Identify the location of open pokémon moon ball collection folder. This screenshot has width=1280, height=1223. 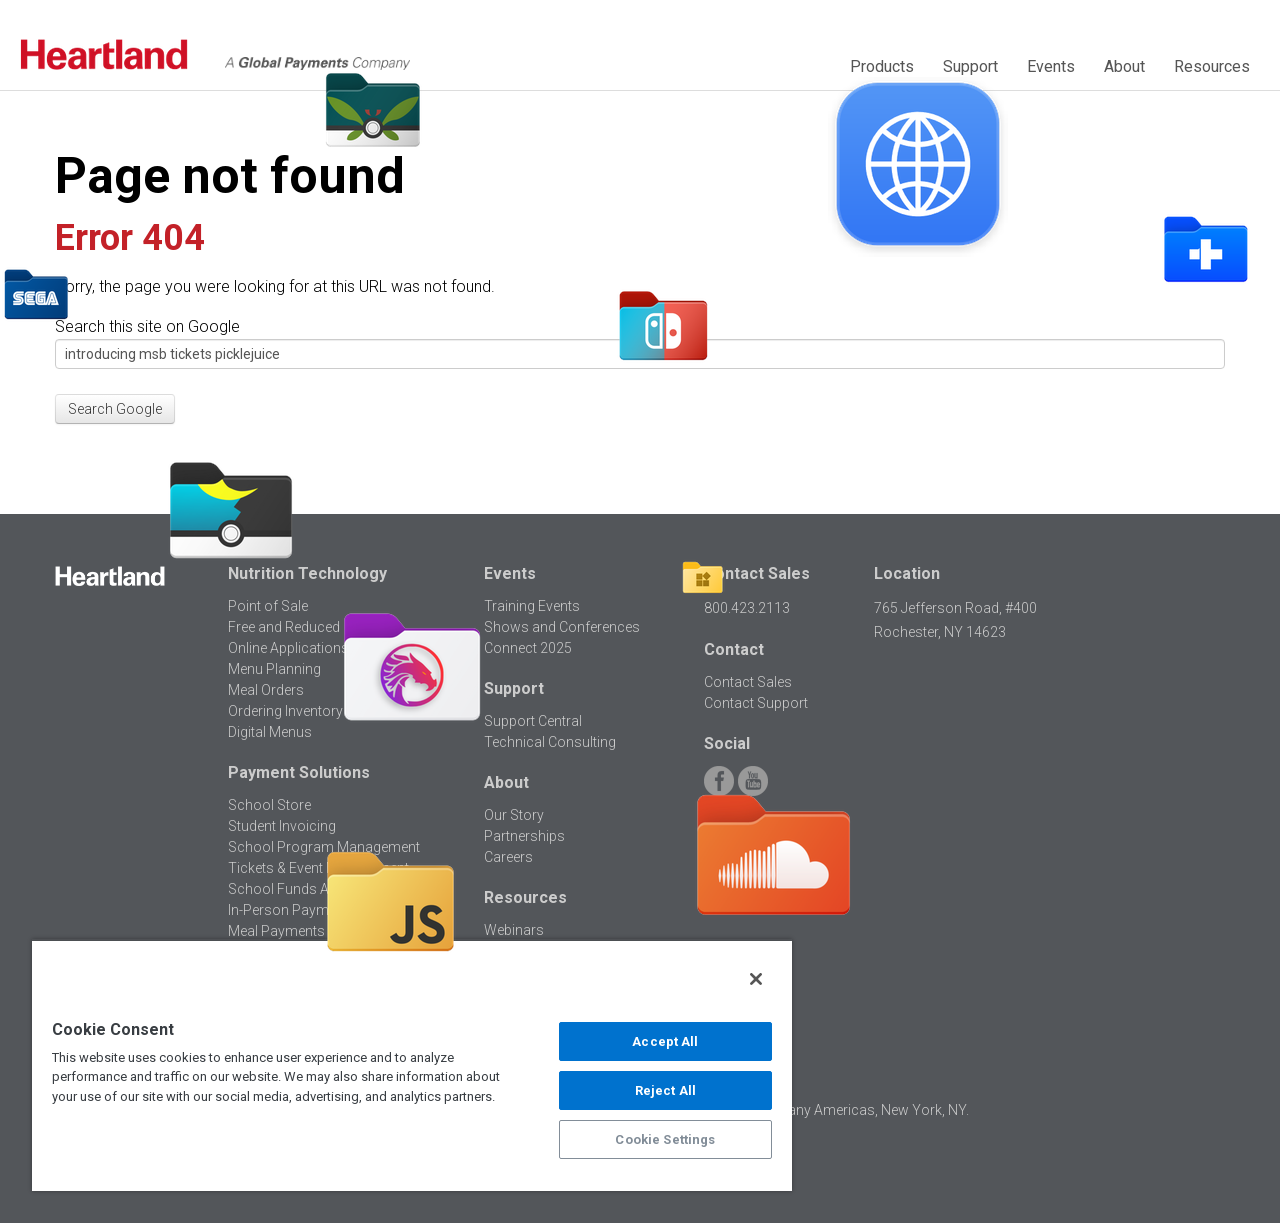
(230, 513).